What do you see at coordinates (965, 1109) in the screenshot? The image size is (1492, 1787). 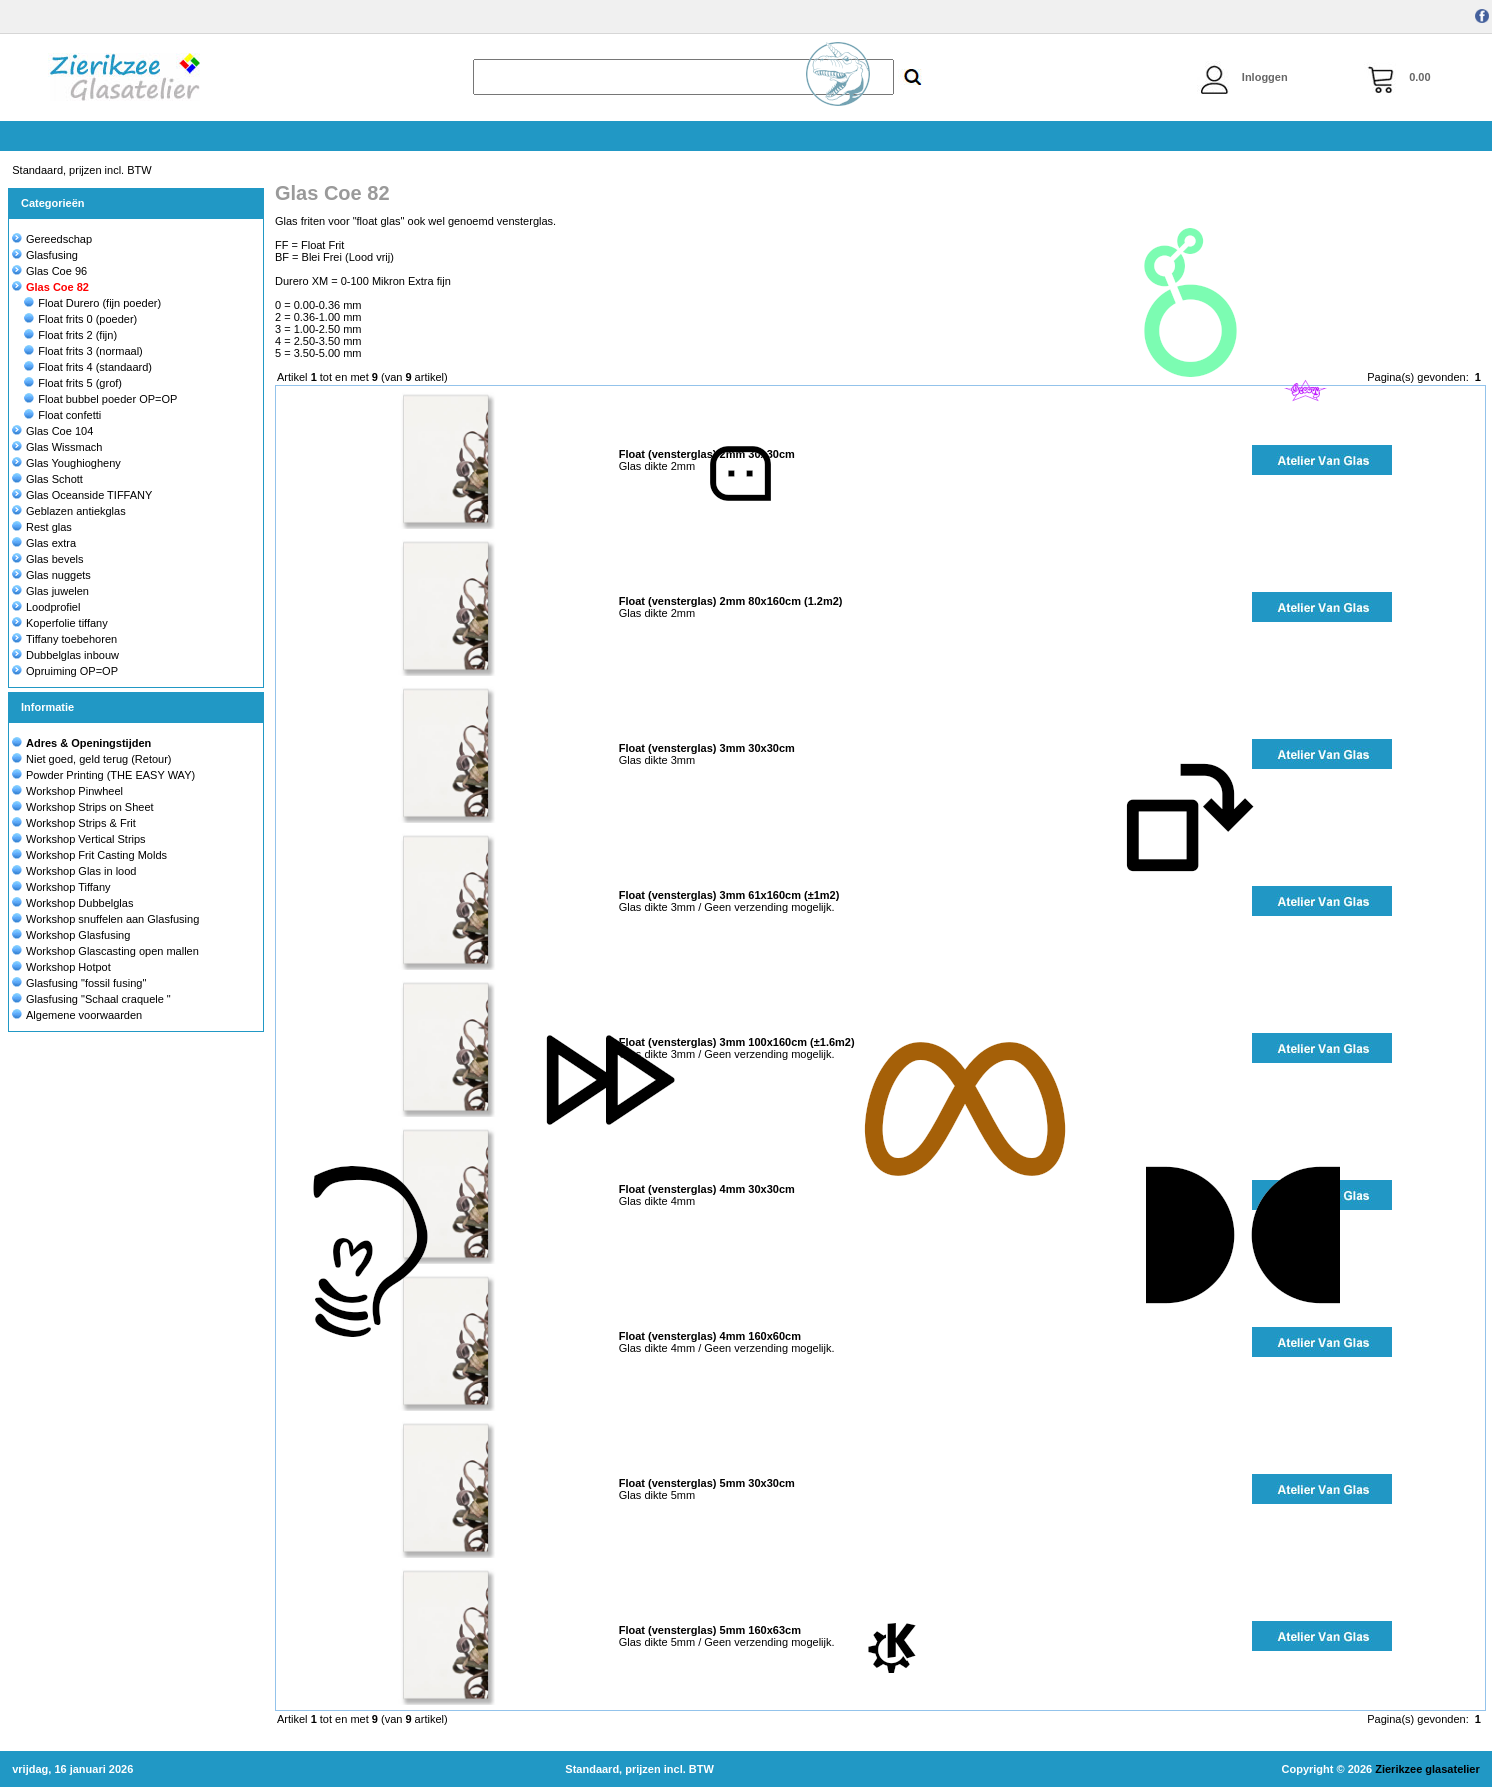 I see `Meta company logo` at bounding box center [965, 1109].